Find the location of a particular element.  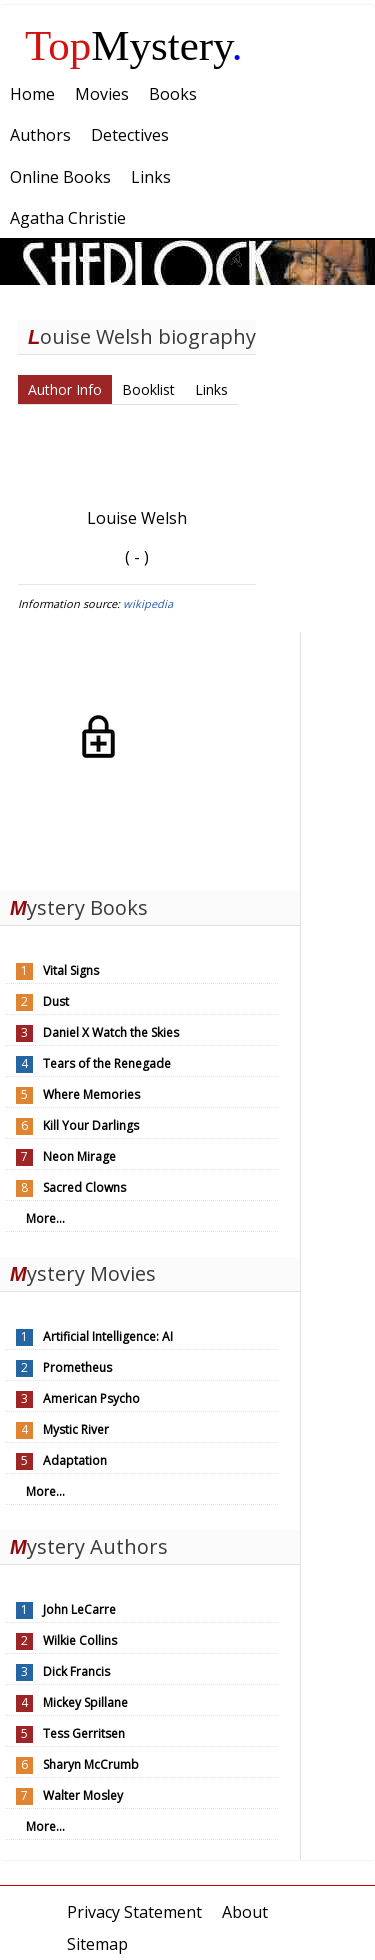

access rowing or kayaking activities is located at coordinates (236, 259).